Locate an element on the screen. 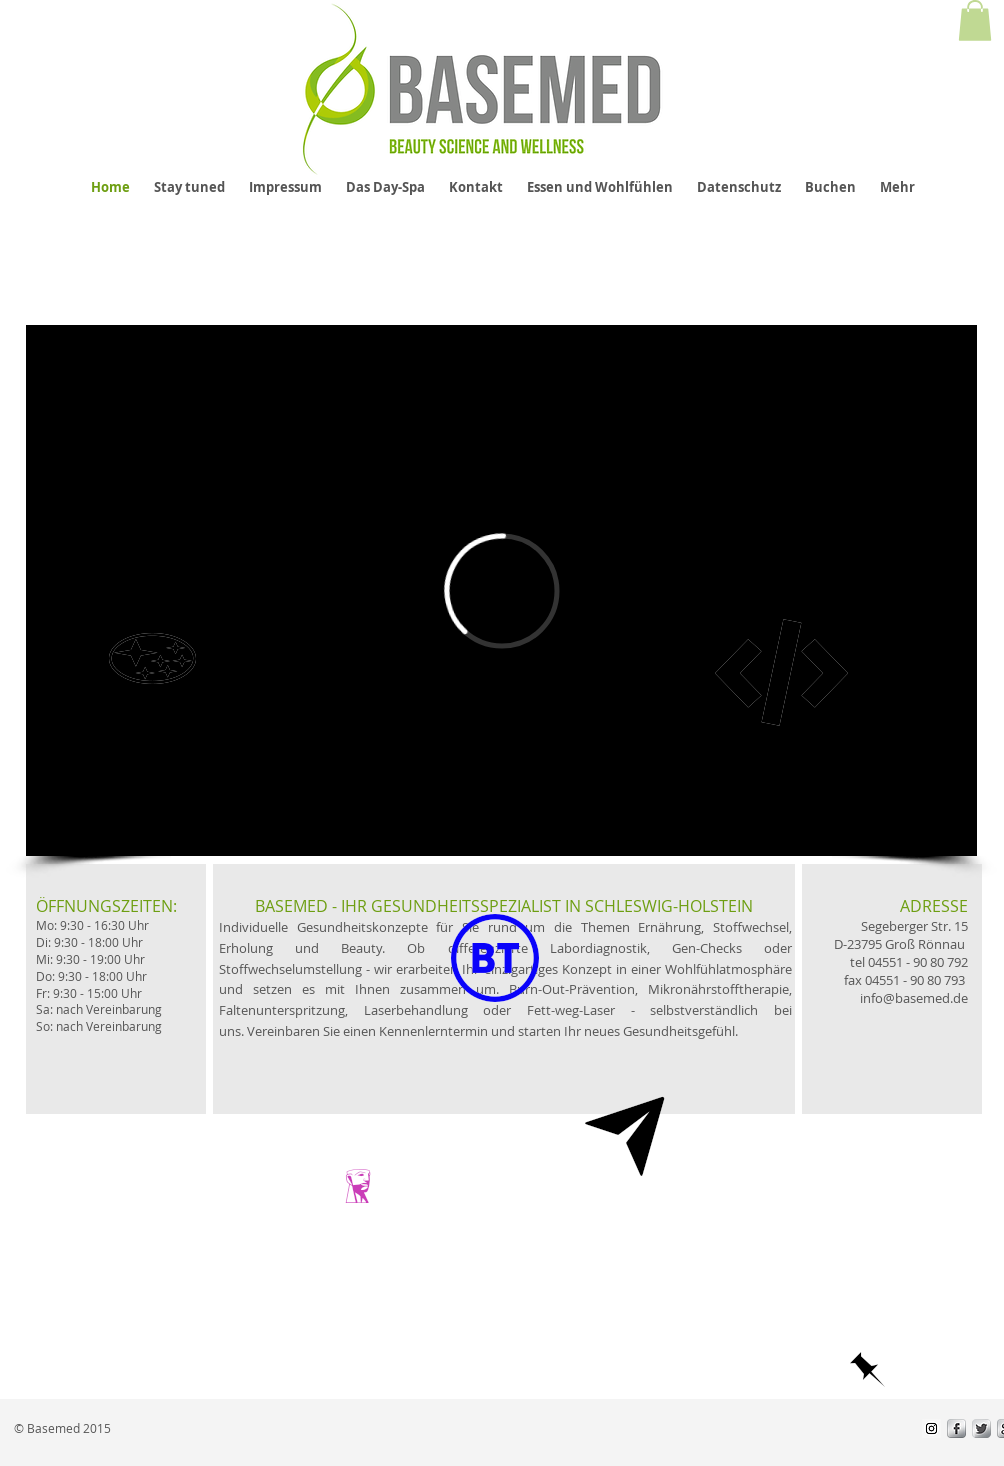  BT (British Telecom) company logo is located at coordinates (495, 958).